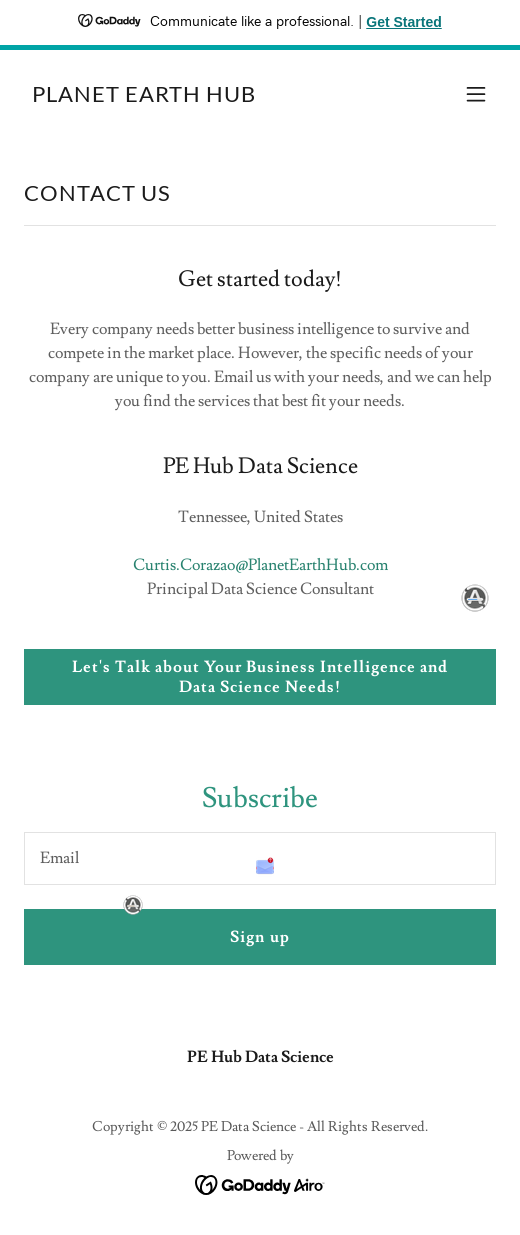 The width and height of the screenshot is (520, 1235). Describe the element at coordinates (133, 905) in the screenshot. I see `open the software update manager` at that location.